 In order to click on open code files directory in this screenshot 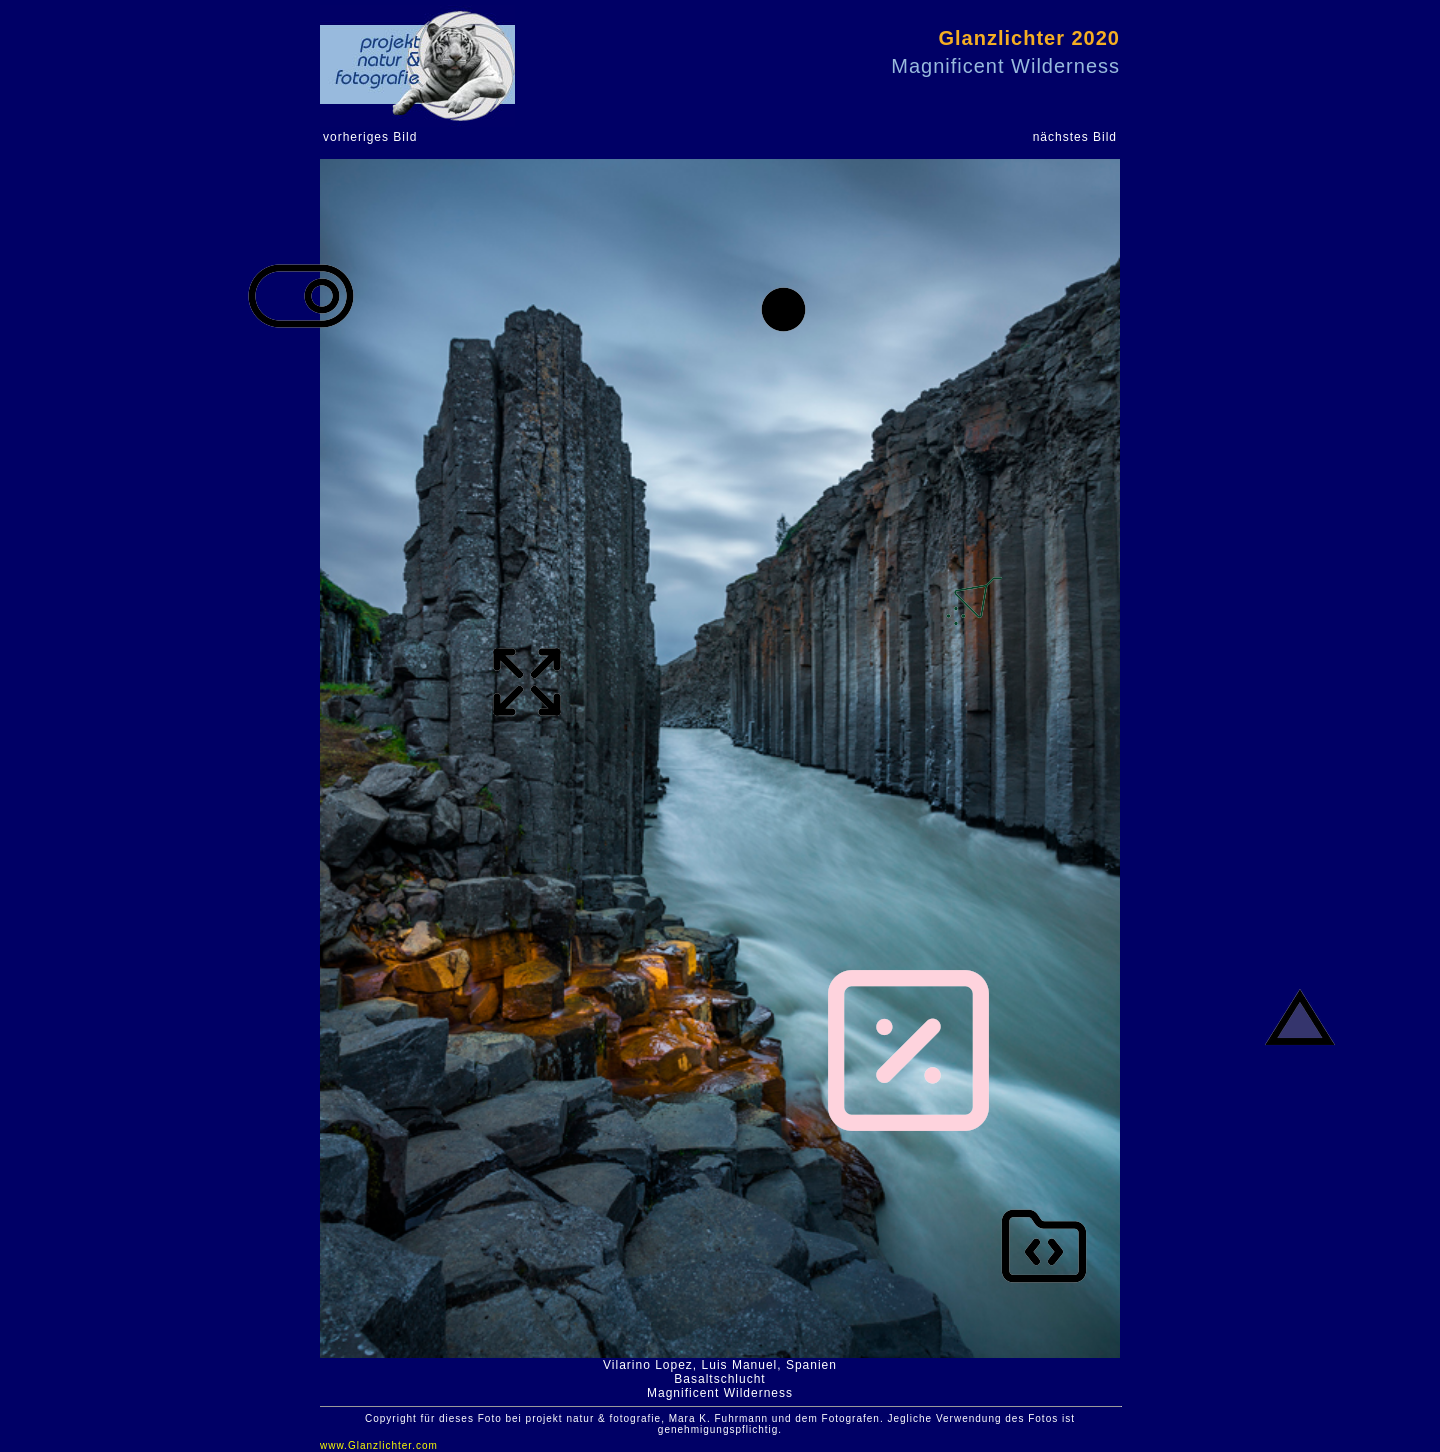, I will do `click(1044, 1248)`.